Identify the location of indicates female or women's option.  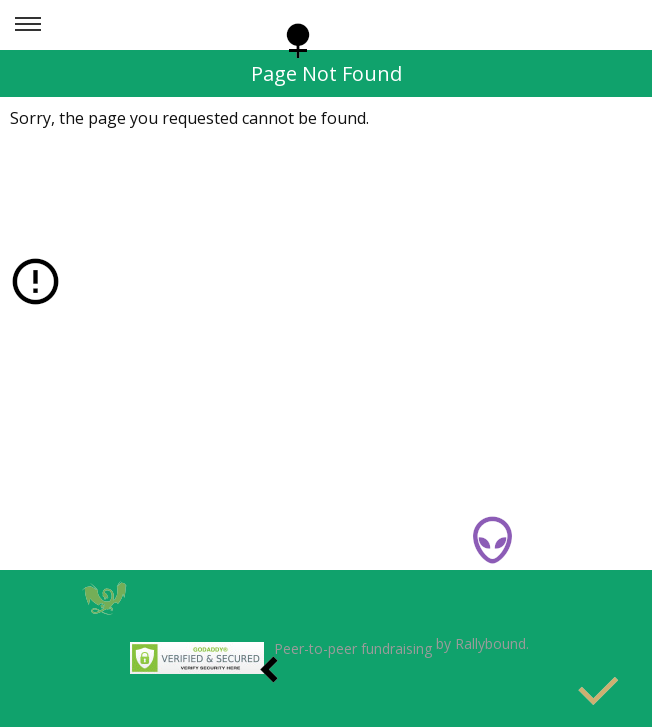
(298, 40).